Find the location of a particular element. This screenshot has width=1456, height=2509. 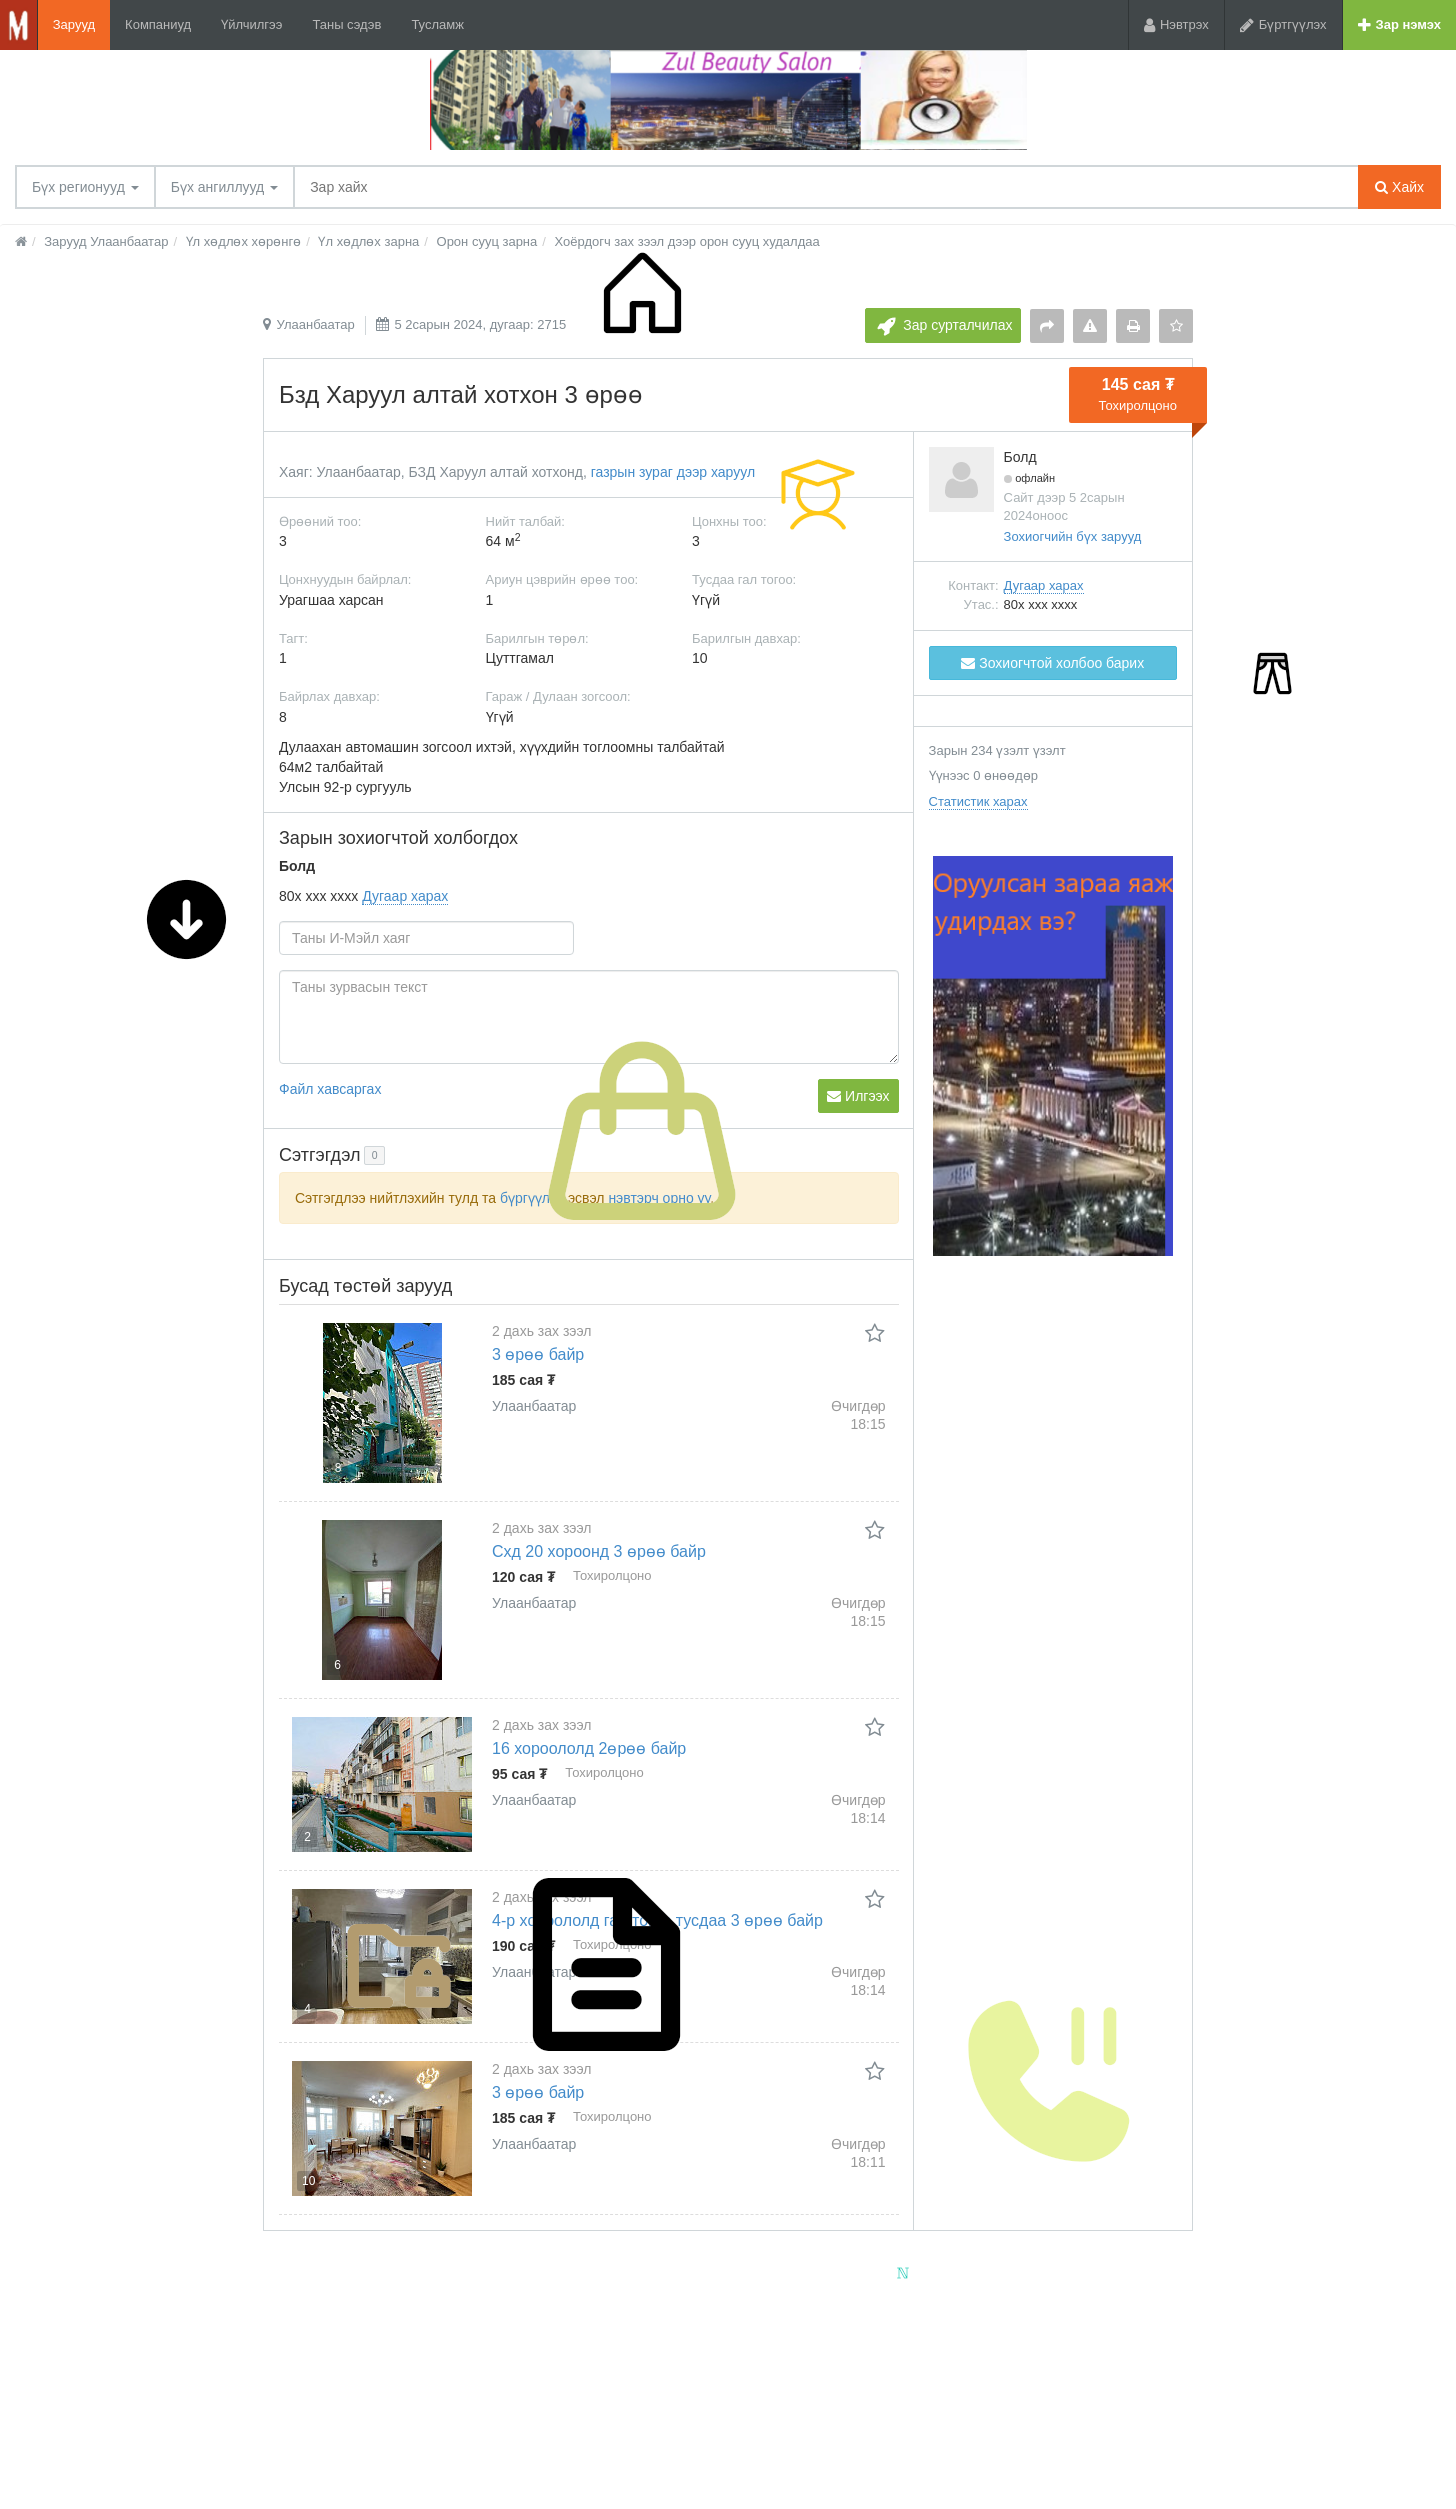

put current call on hold is located at coordinates (1052, 2078).